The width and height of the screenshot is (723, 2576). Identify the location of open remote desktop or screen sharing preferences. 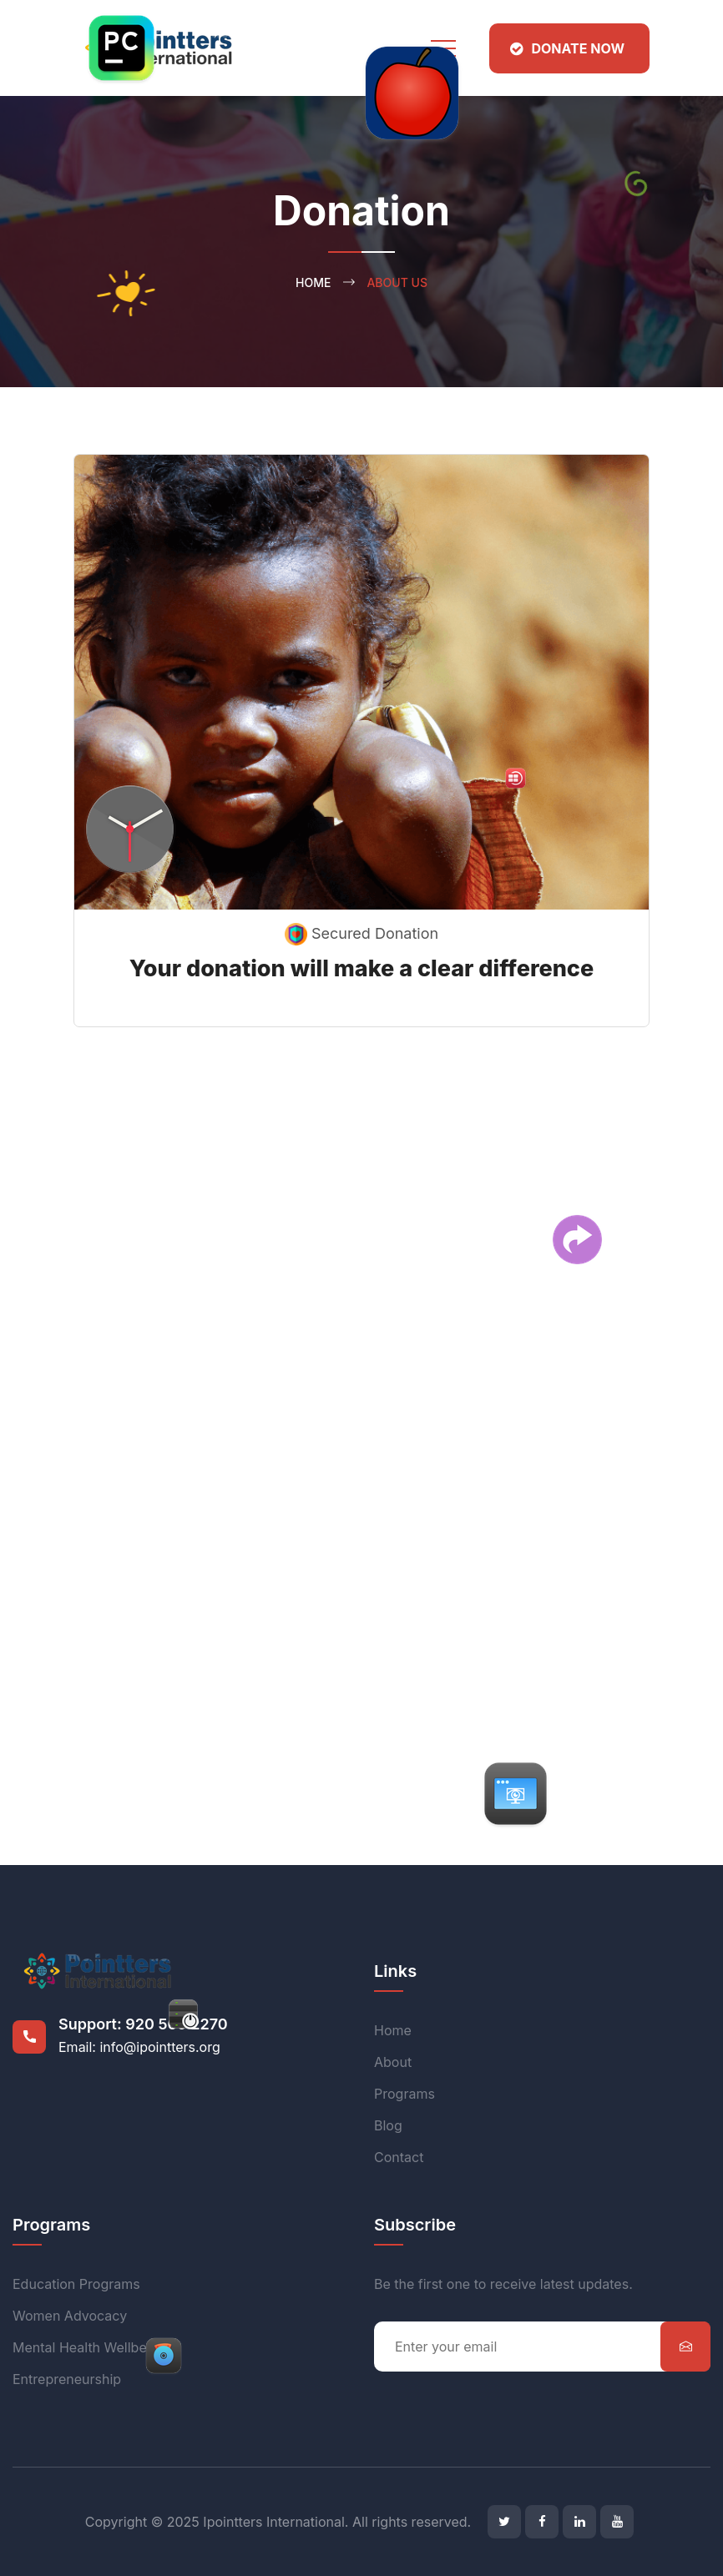
(515, 1793).